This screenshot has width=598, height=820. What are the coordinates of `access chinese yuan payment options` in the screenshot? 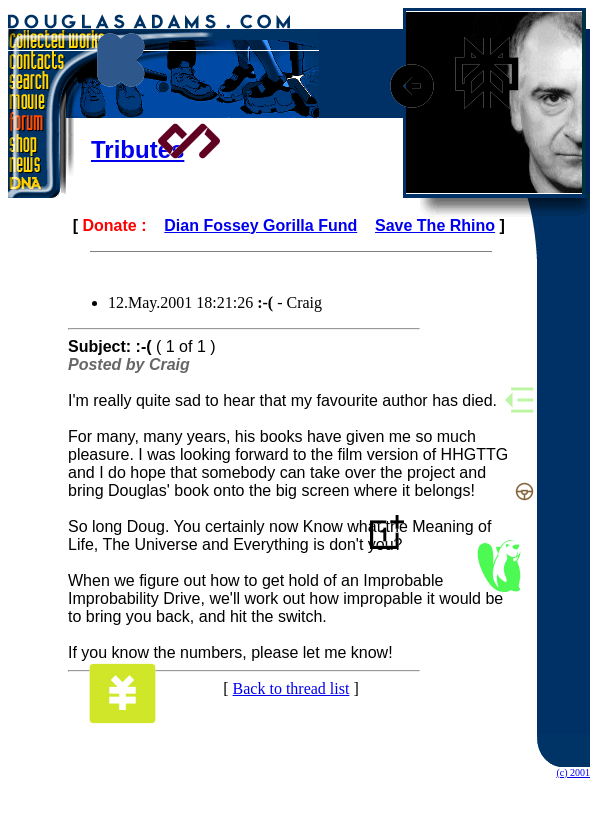 It's located at (122, 693).